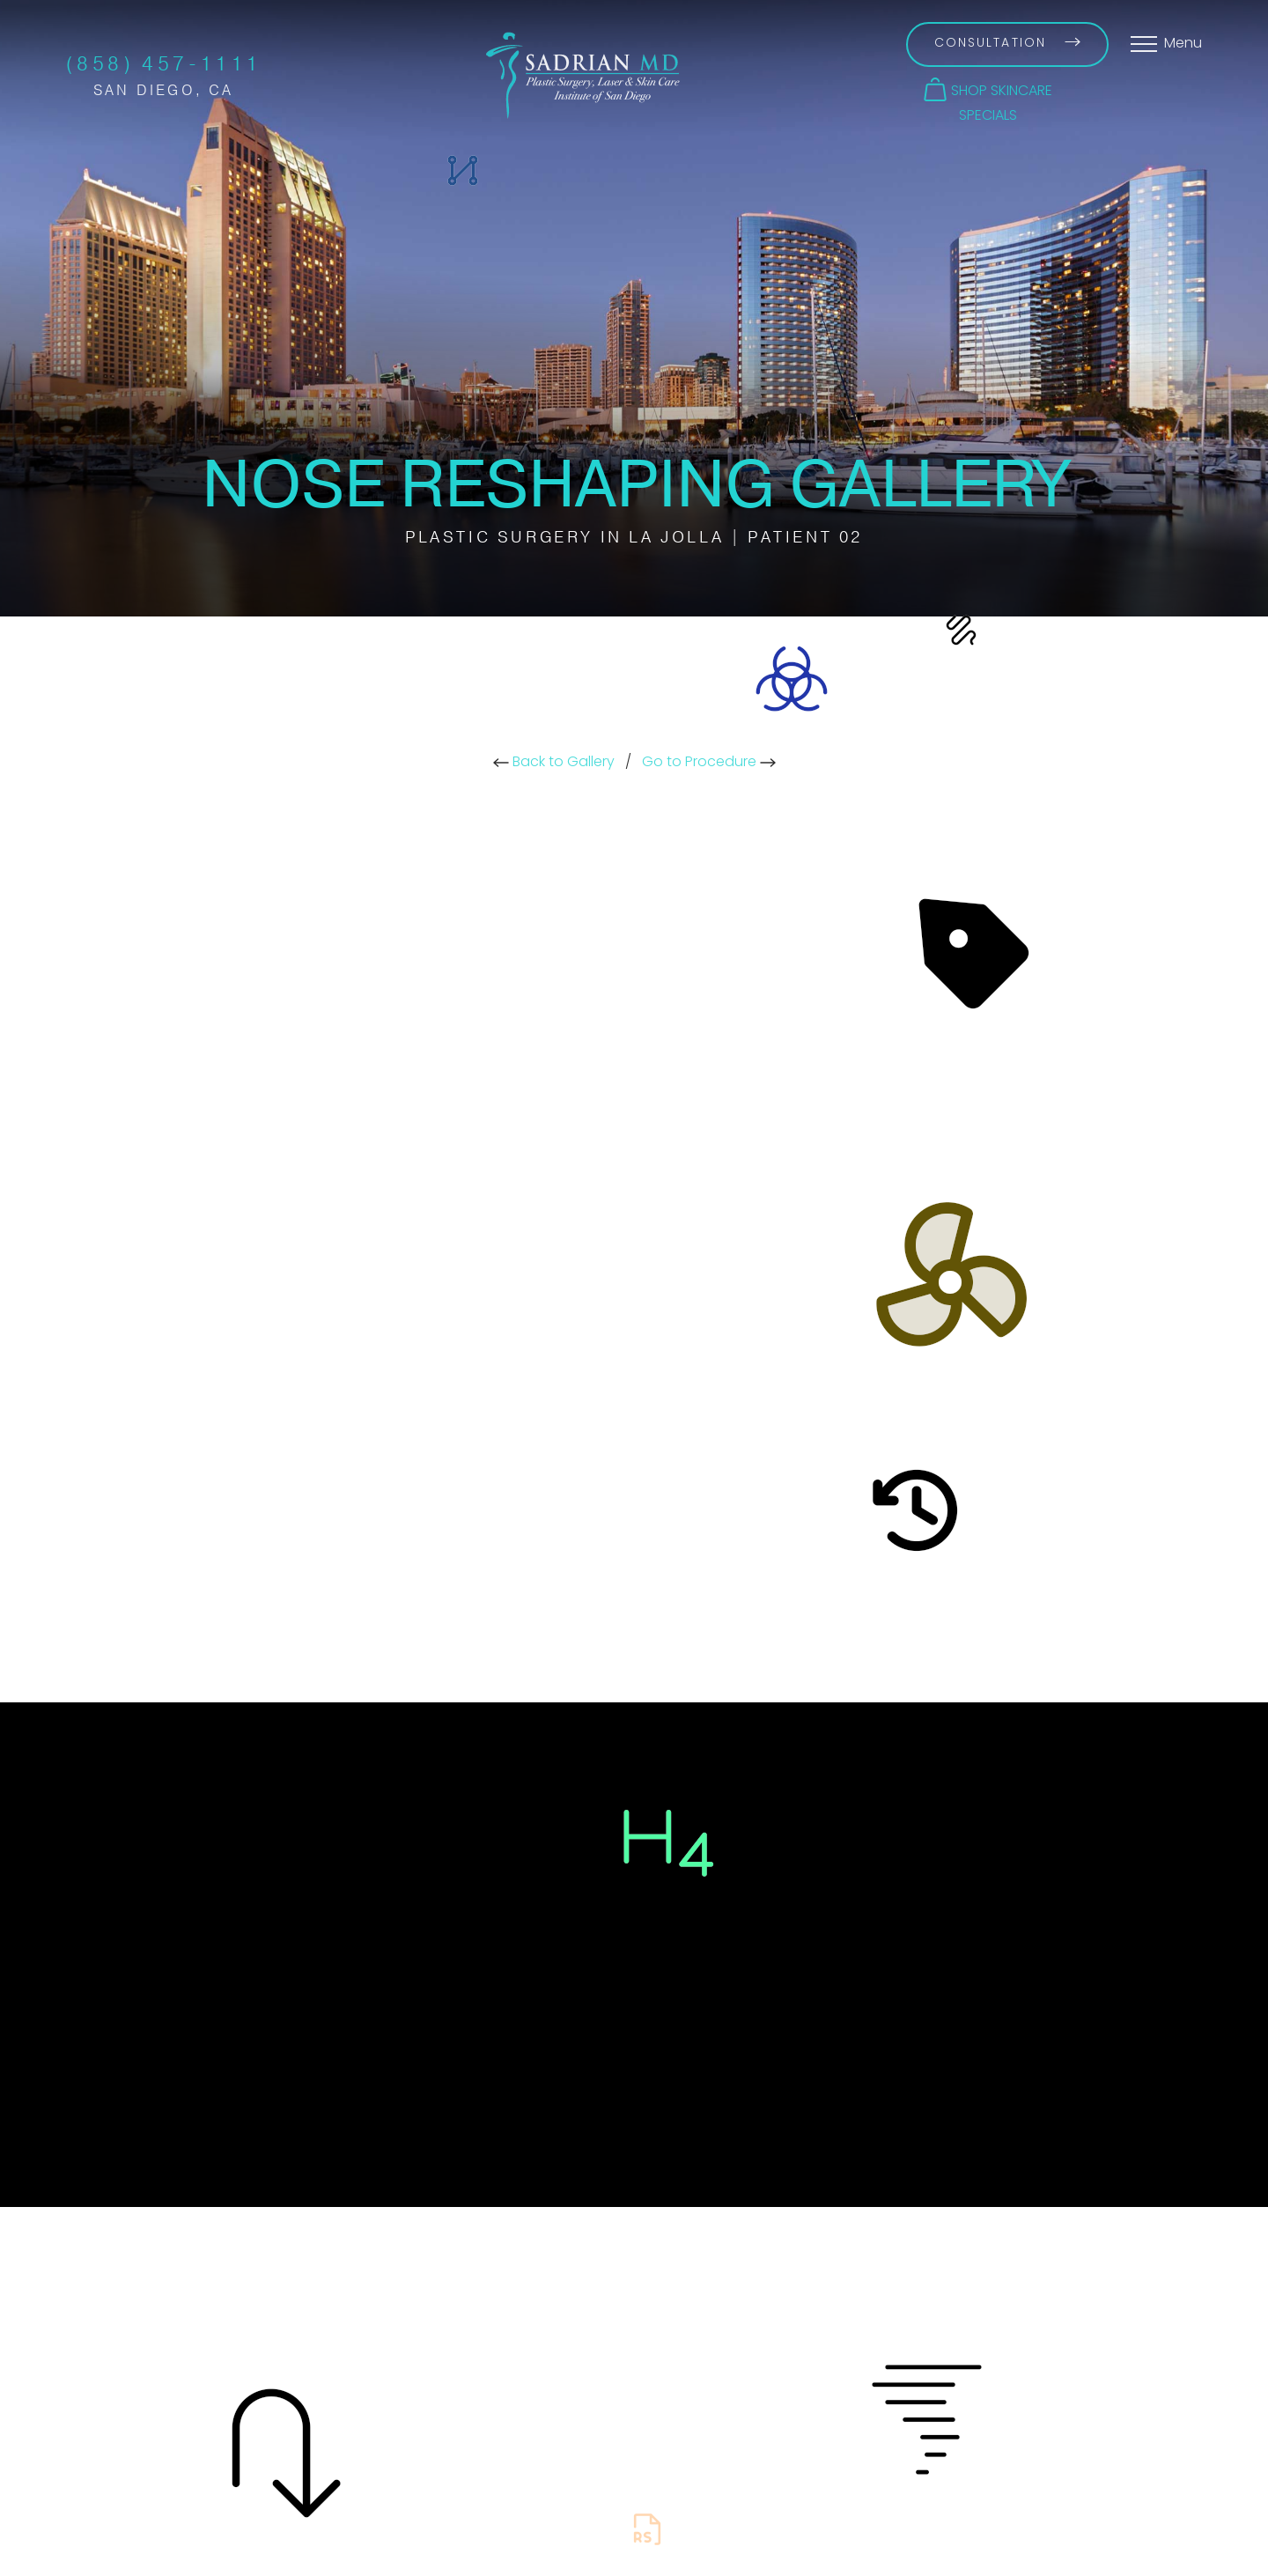  Describe the element at coordinates (662, 1842) in the screenshot. I see `format text as heading level 4` at that location.